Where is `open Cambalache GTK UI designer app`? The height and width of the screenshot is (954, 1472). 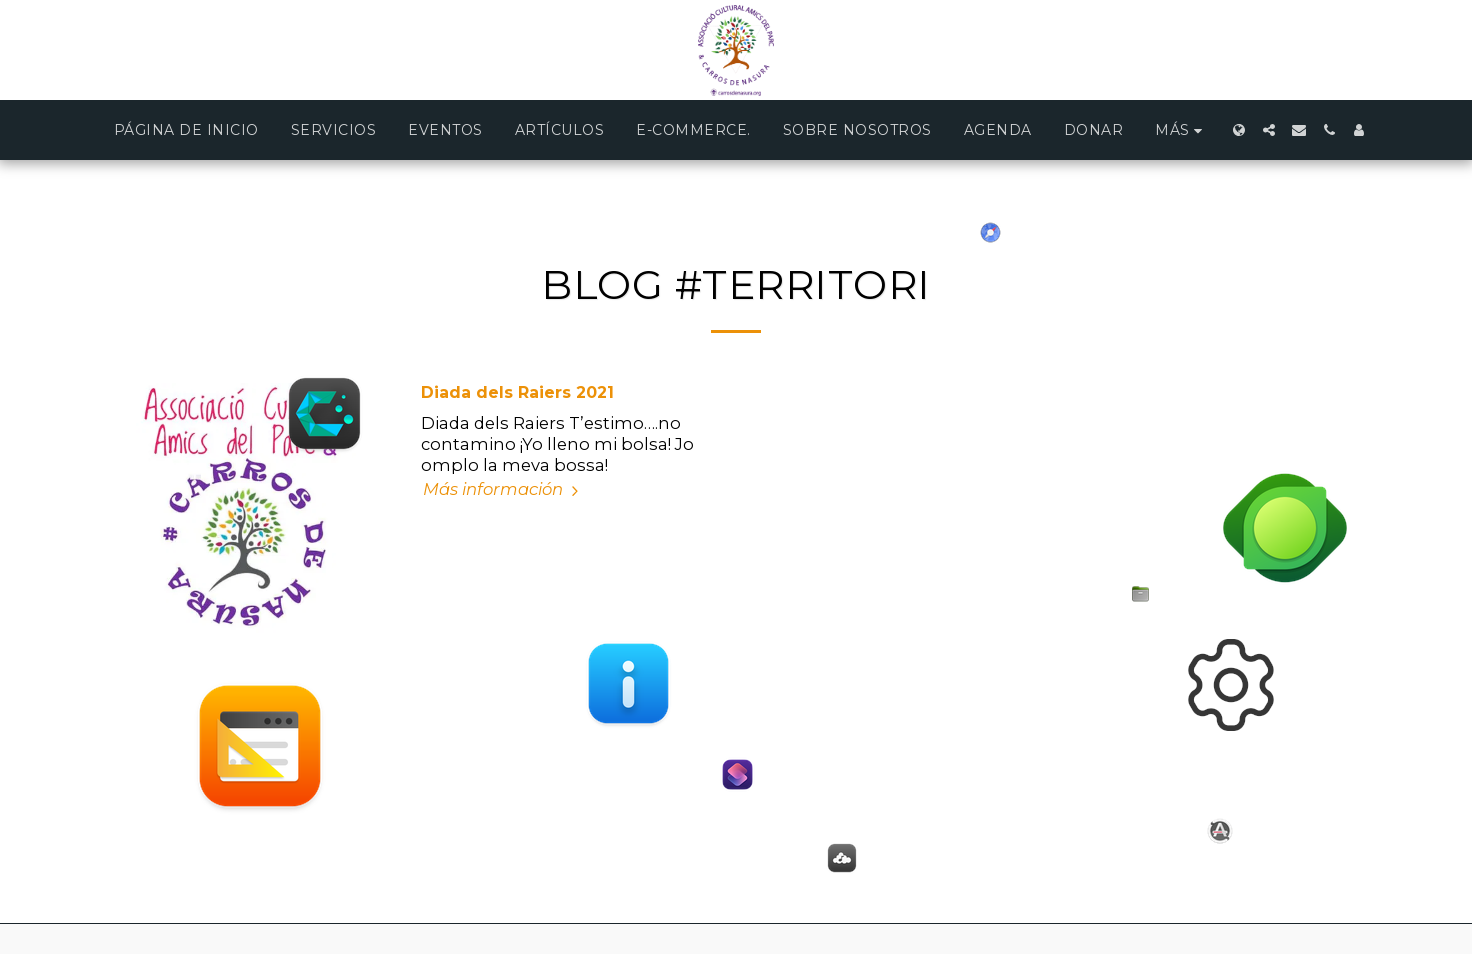 open Cambalache GTK UI designer app is located at coordinates (260, 746).